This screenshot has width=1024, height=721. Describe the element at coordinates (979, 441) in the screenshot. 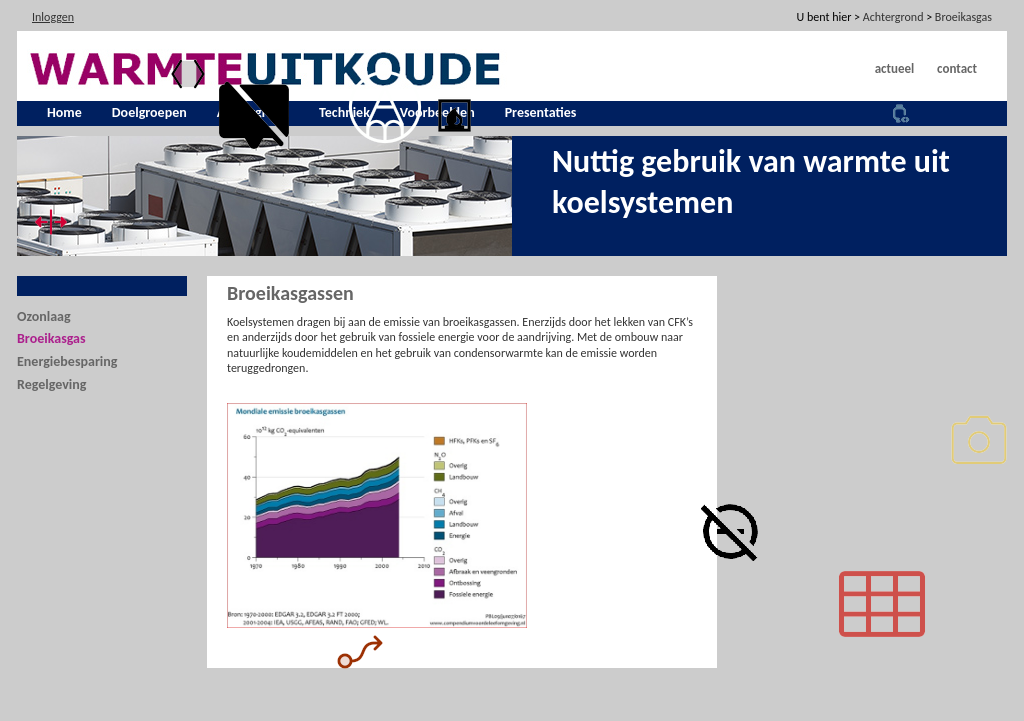

I see `take a photo` at that location.